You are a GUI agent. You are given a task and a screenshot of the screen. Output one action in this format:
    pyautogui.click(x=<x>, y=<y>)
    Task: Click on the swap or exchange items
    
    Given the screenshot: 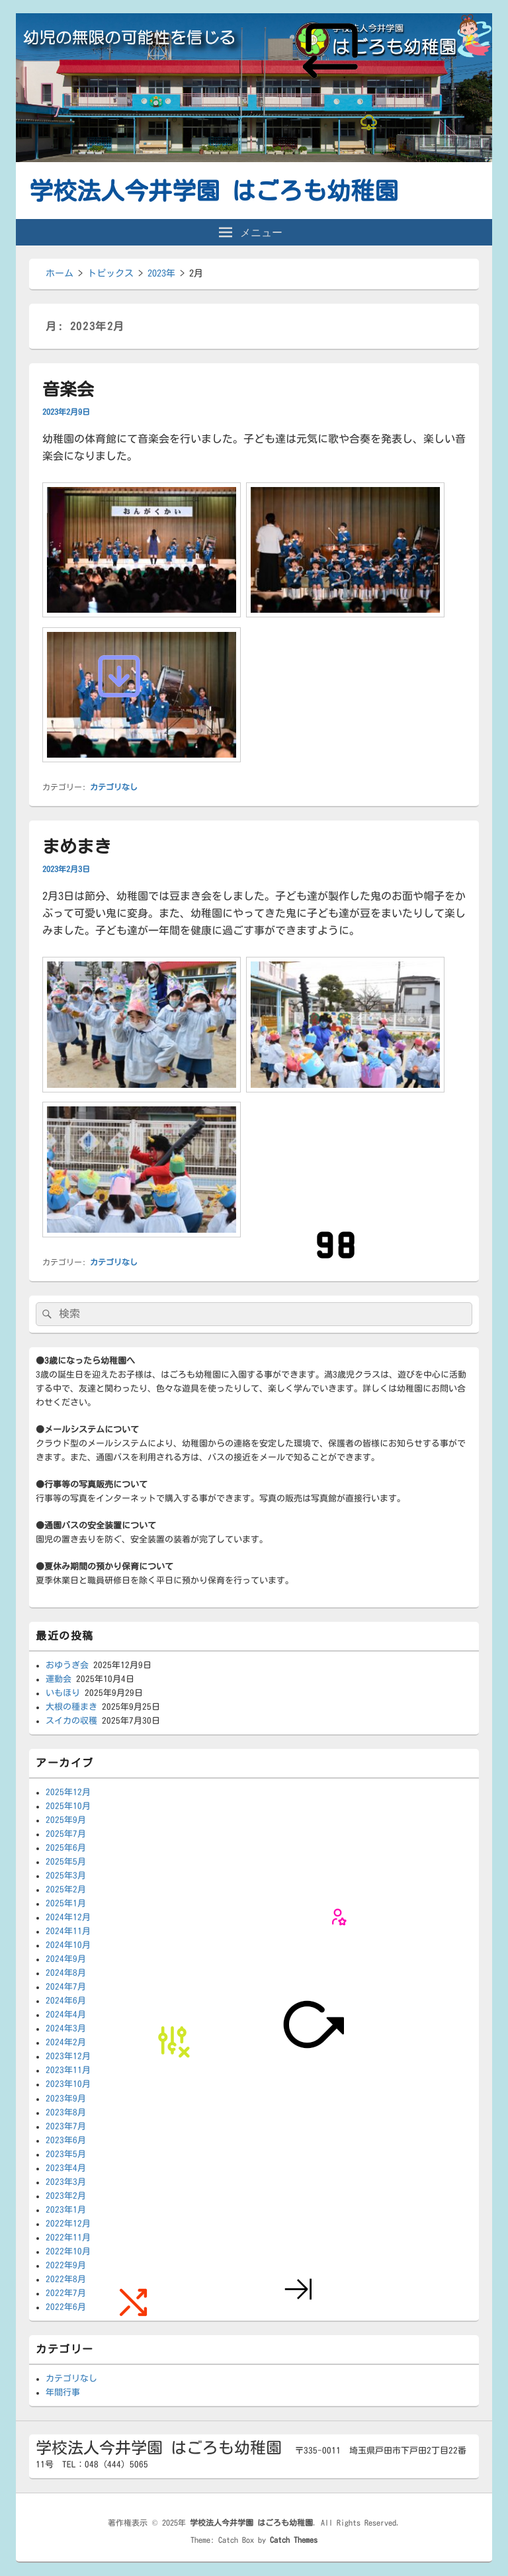 What is the action you would take?
    pyautogui.click(x=133, y=2302)
    